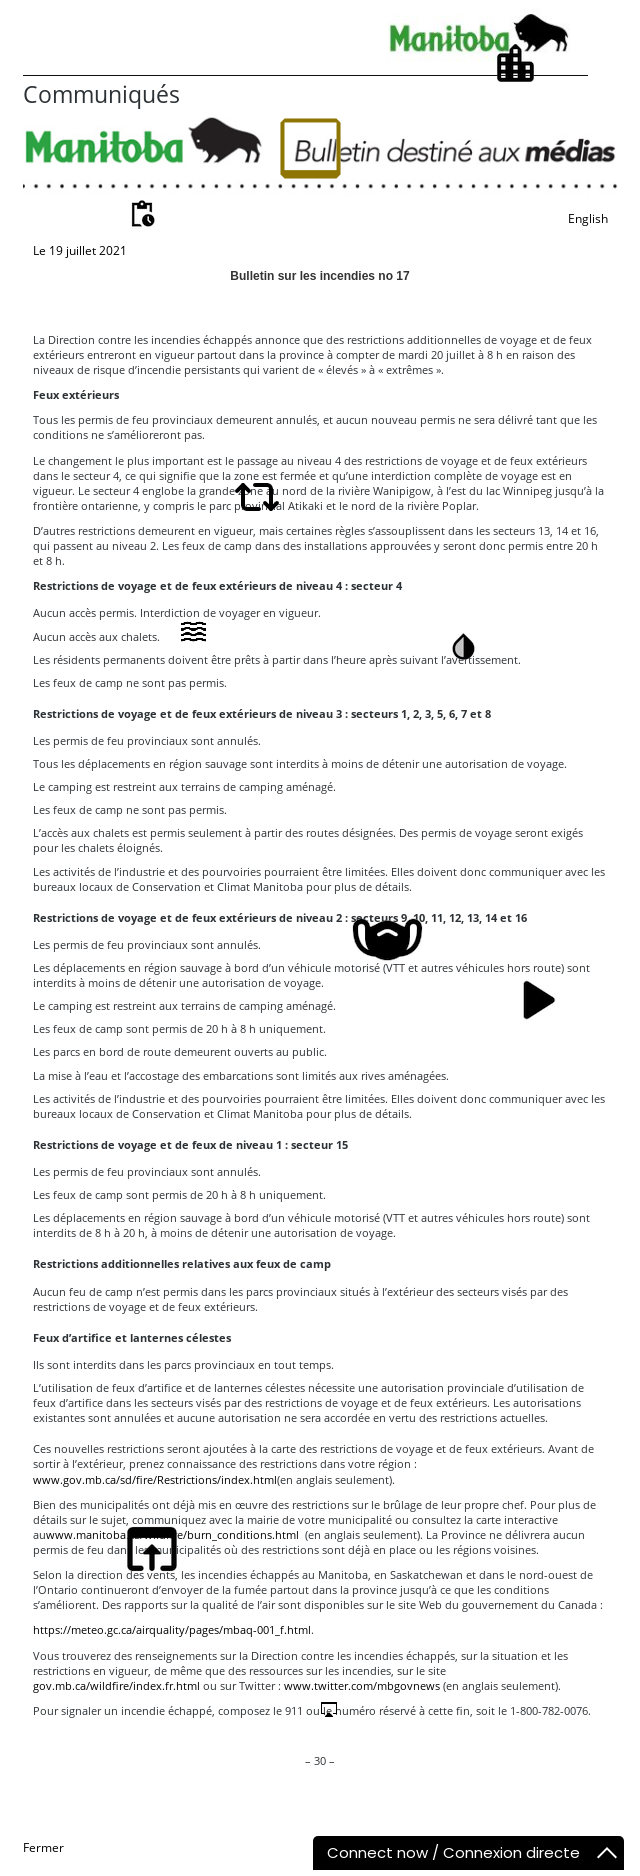  I want to click on enable repeat or loop playback, so click(257, 497).